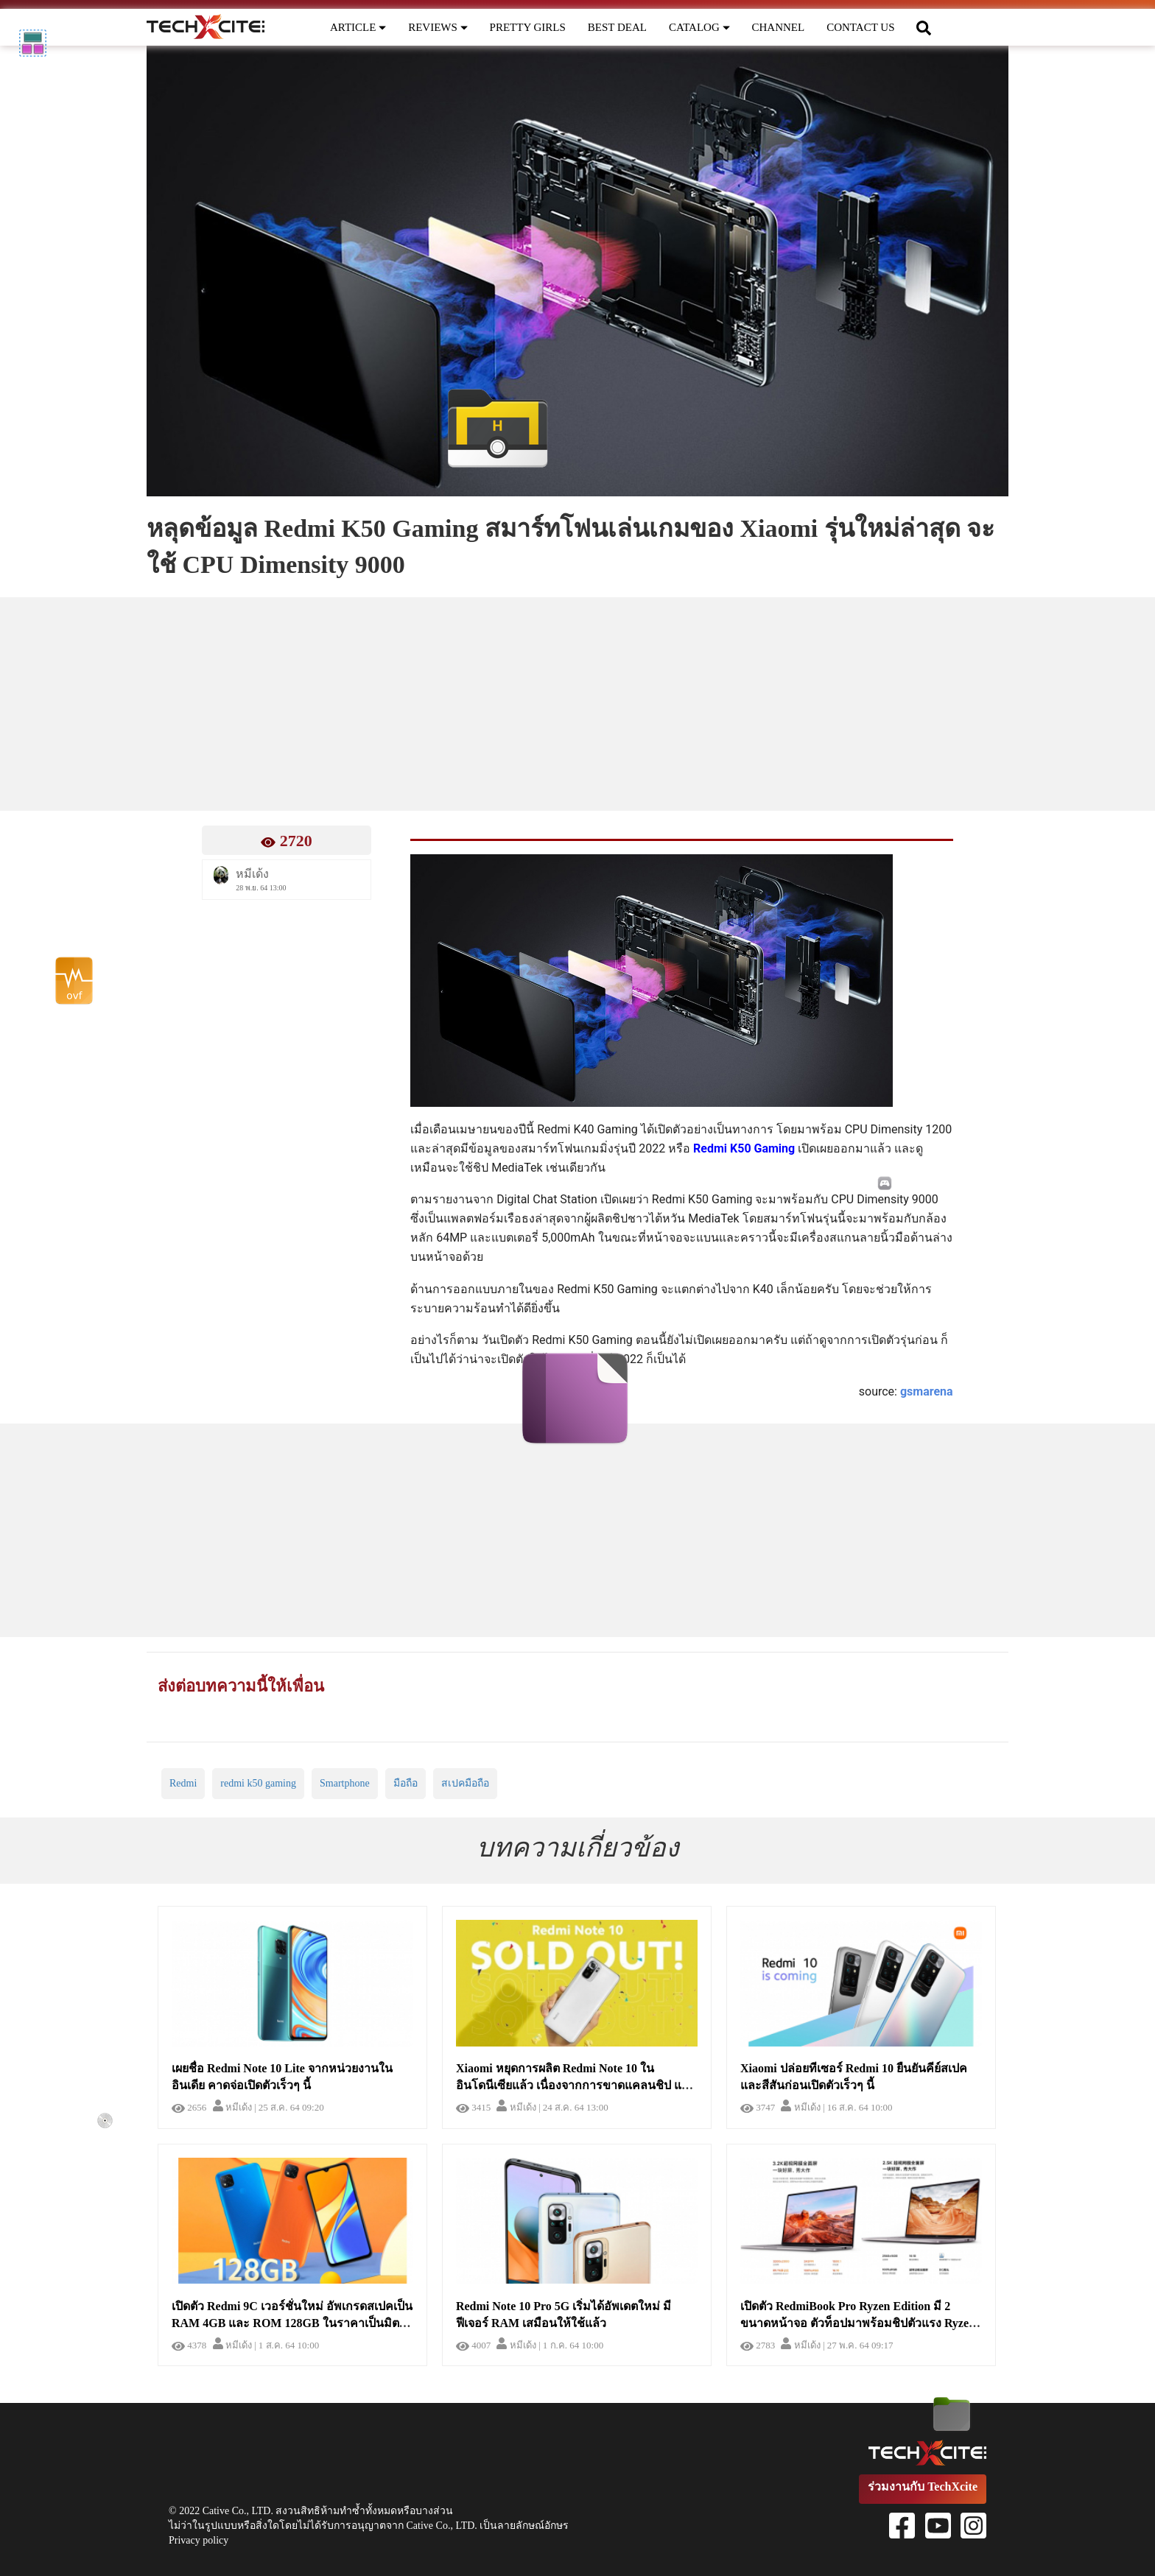 This screenshot has height=2576, width=1155. What do you see at coordinates (497, 431) in the screenshot?
I see `folder for pokémon ultra ball collection or related game files` at bounding box center [497, 431].